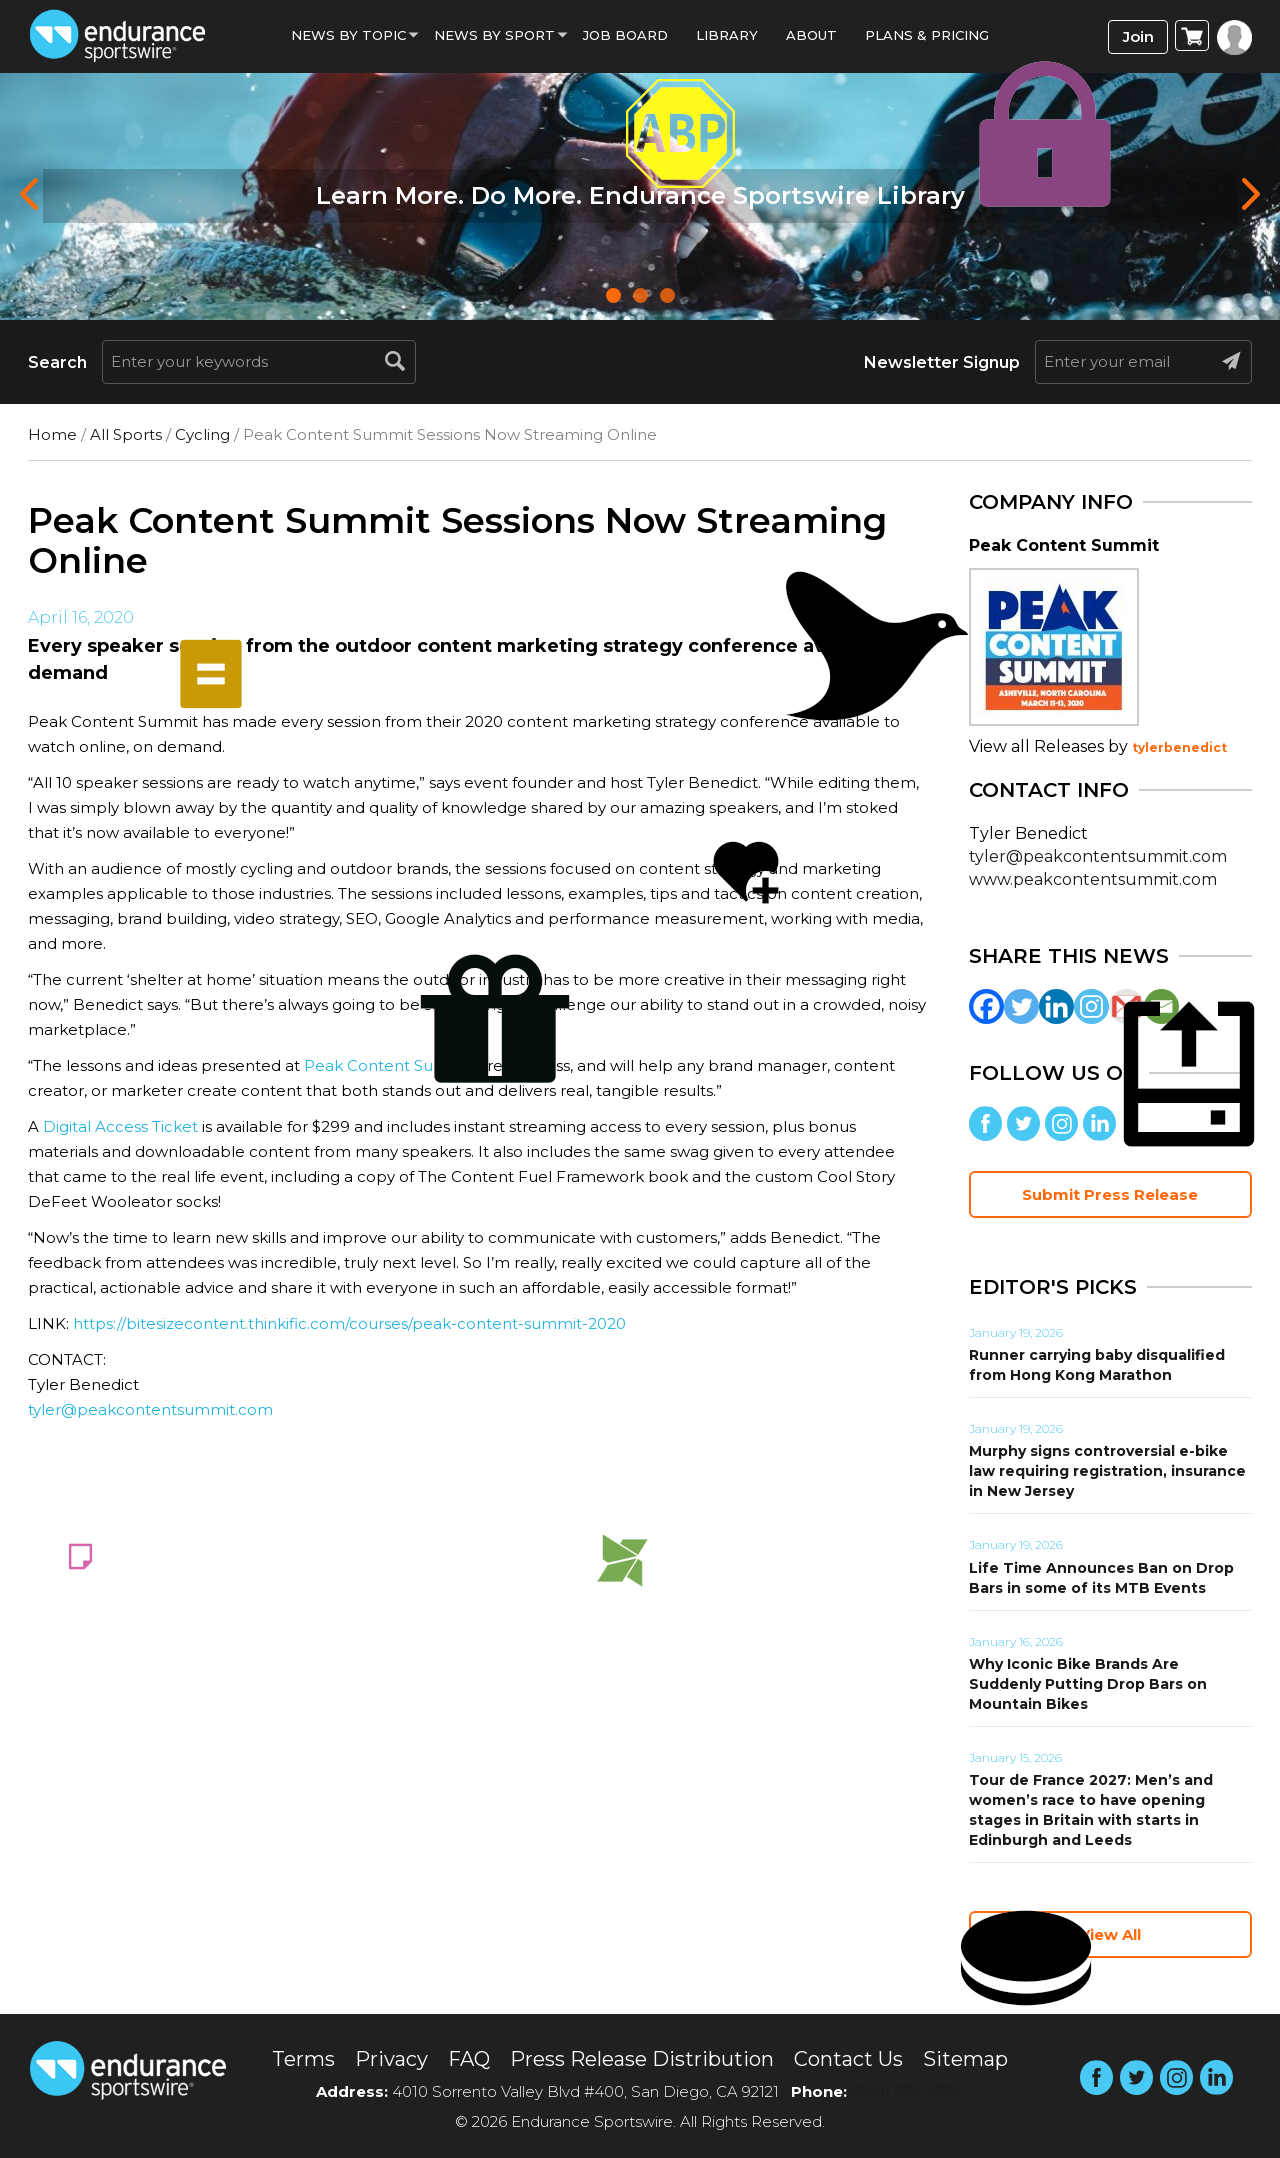 The width and height of the screenshot is (1280, 2158). I want to click on adblock plus browser extension logo, so click(680, 133).